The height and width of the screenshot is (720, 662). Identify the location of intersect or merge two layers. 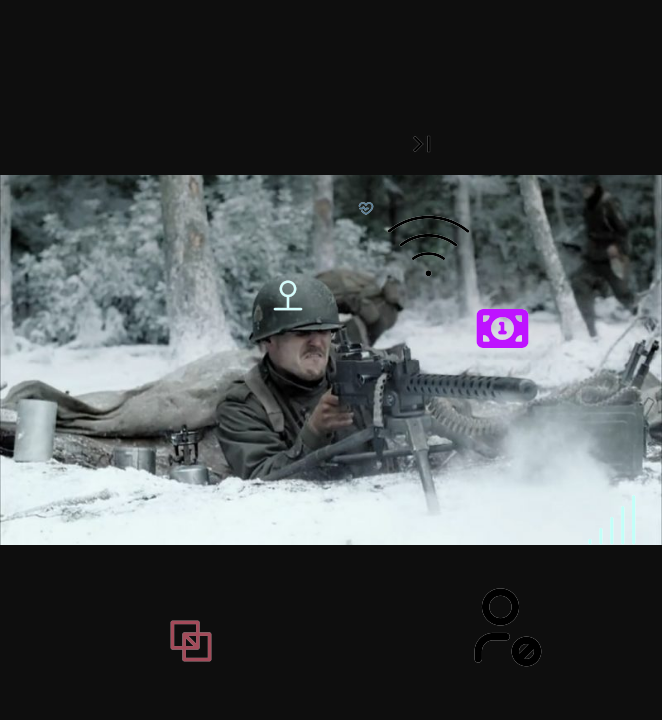
(191, 641).